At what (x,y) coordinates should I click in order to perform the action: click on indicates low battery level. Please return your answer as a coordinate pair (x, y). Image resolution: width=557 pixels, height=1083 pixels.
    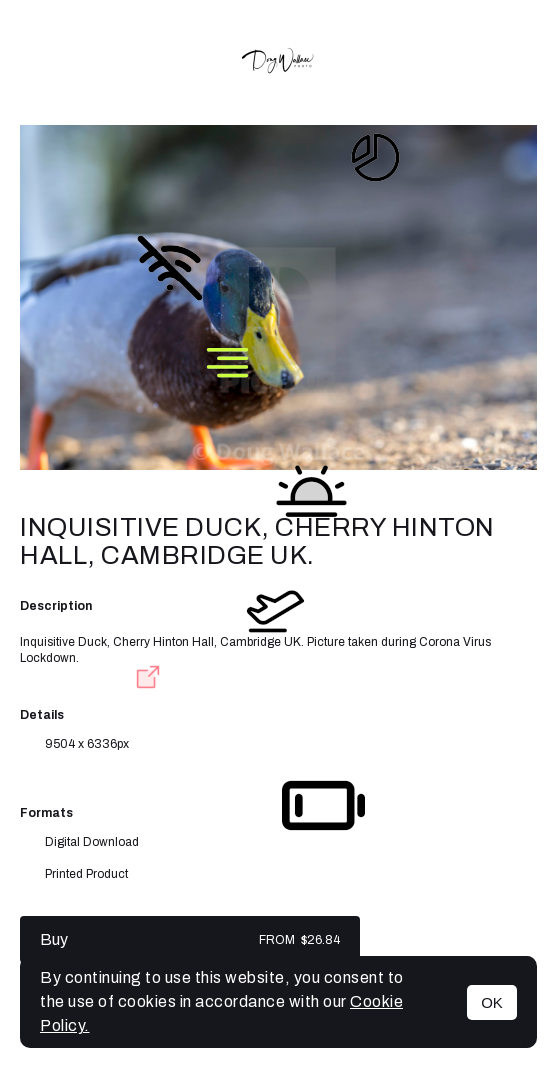
    Looking at the image, I should click on (323, 805).